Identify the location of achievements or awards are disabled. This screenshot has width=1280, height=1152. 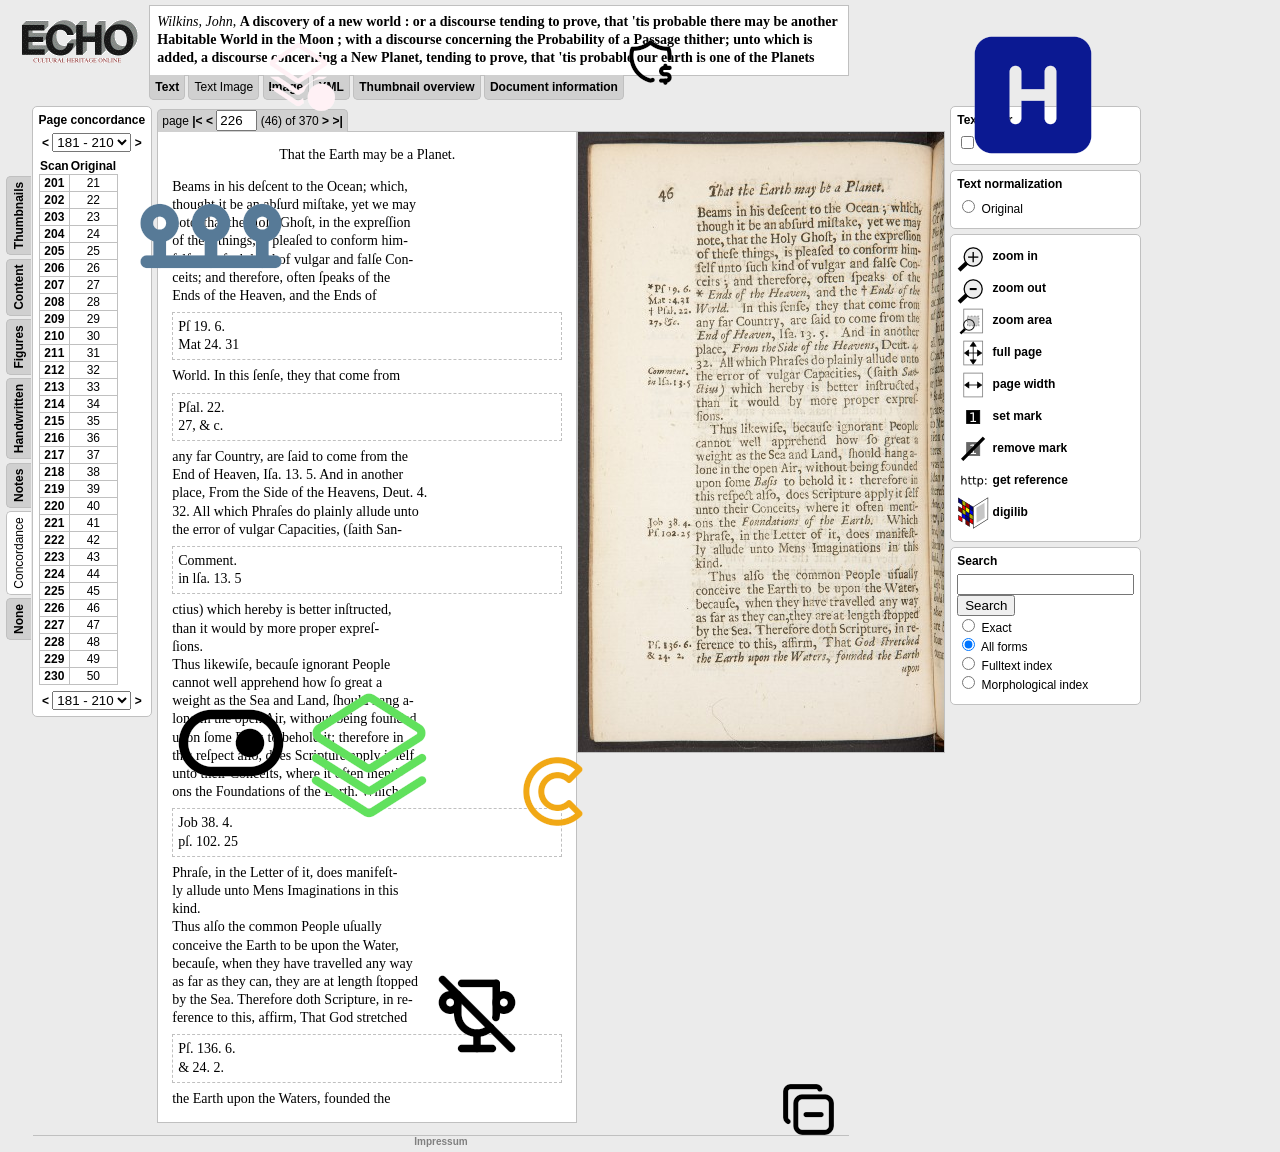
(477, 1014).